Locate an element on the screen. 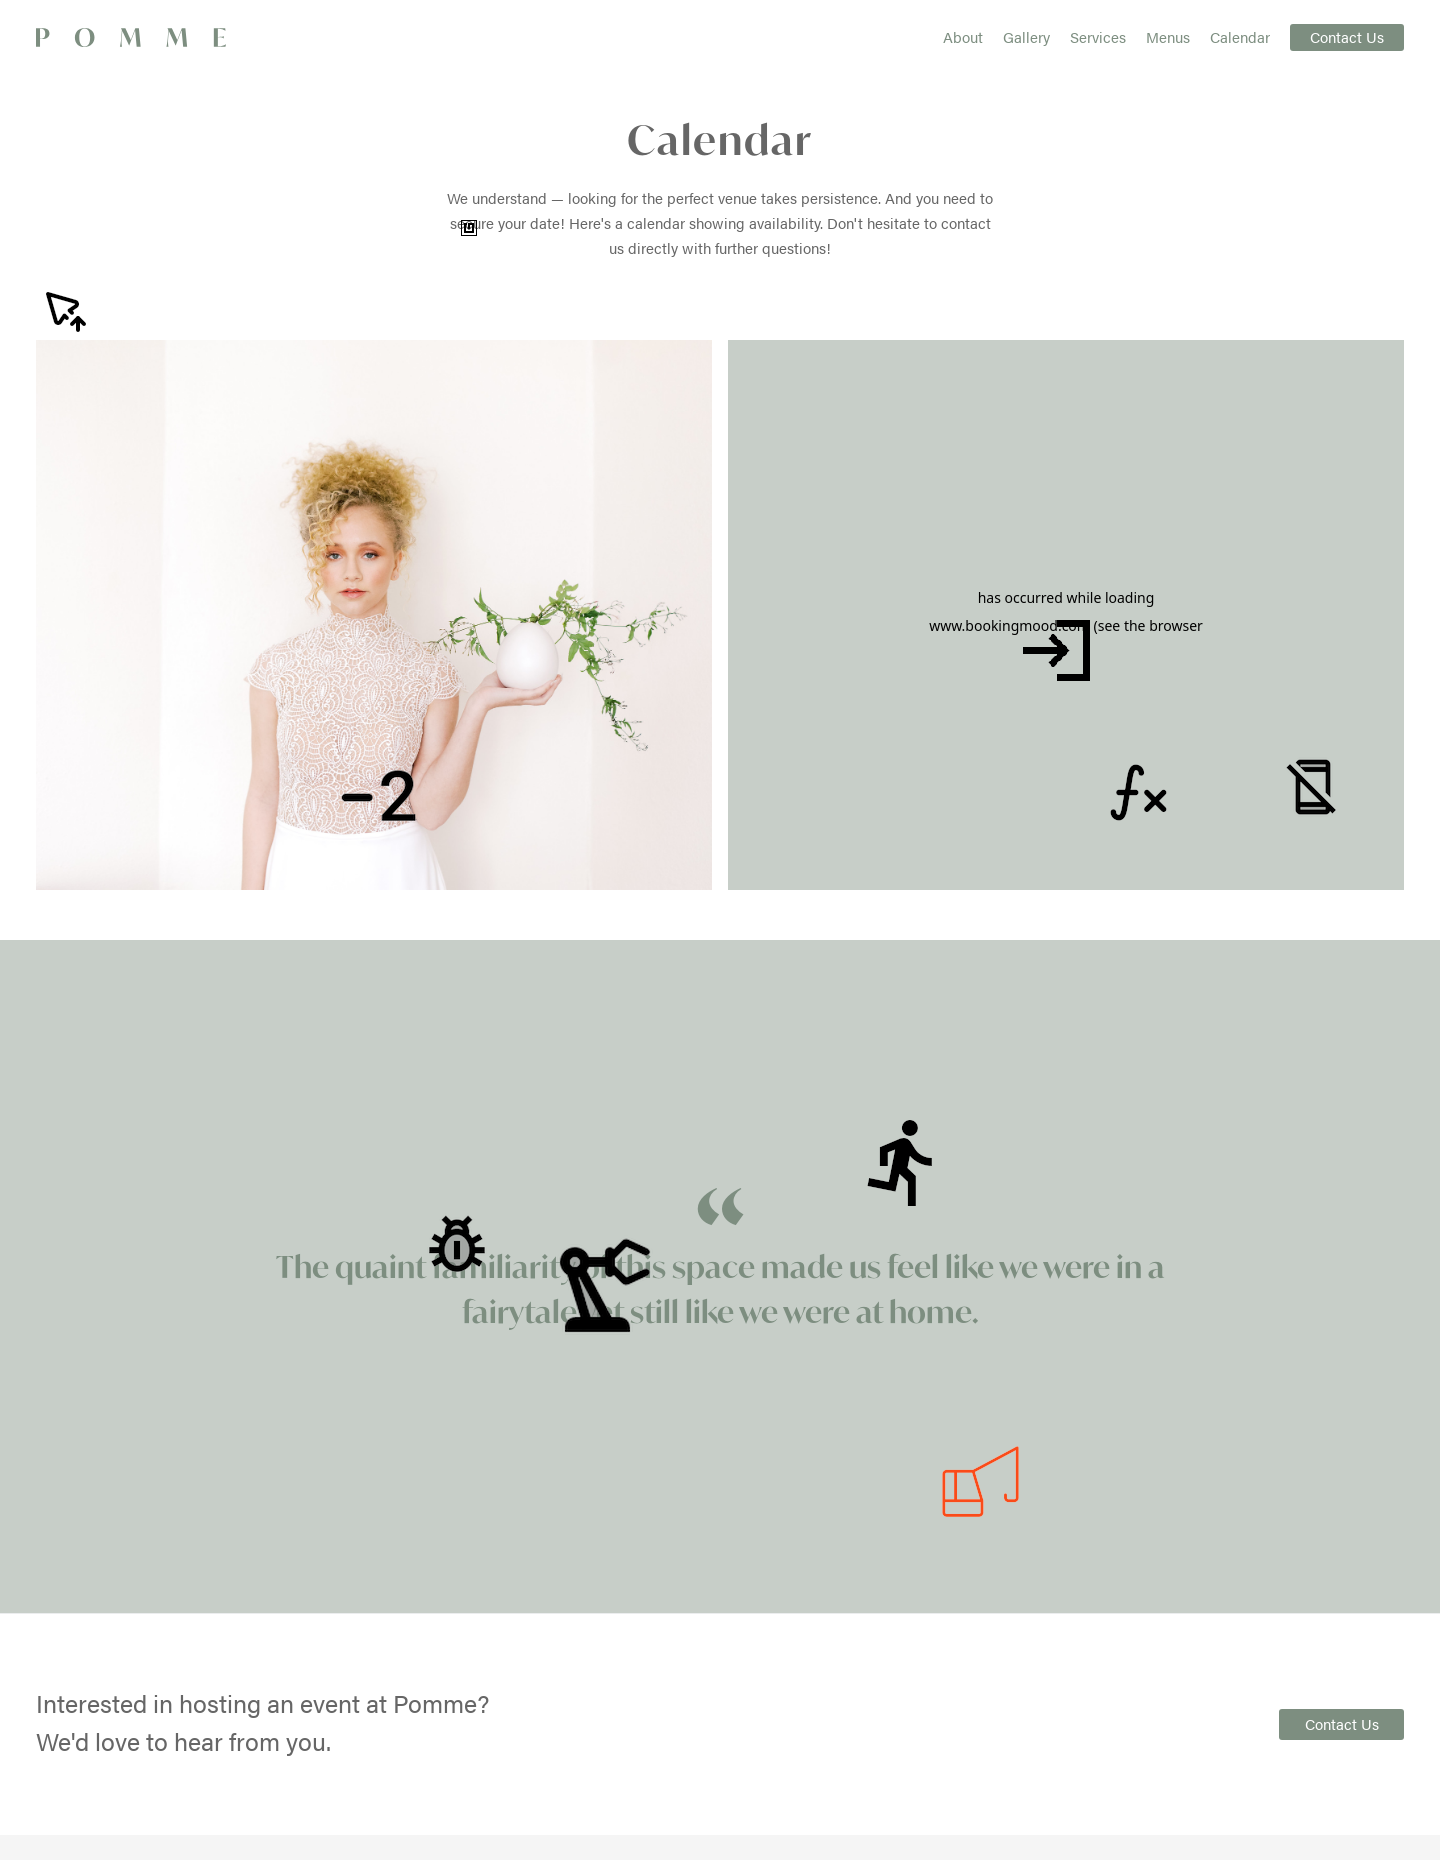 This screenshot has width=1440, height=1860. get walking or running directions is located at coordinates (904, 1162).